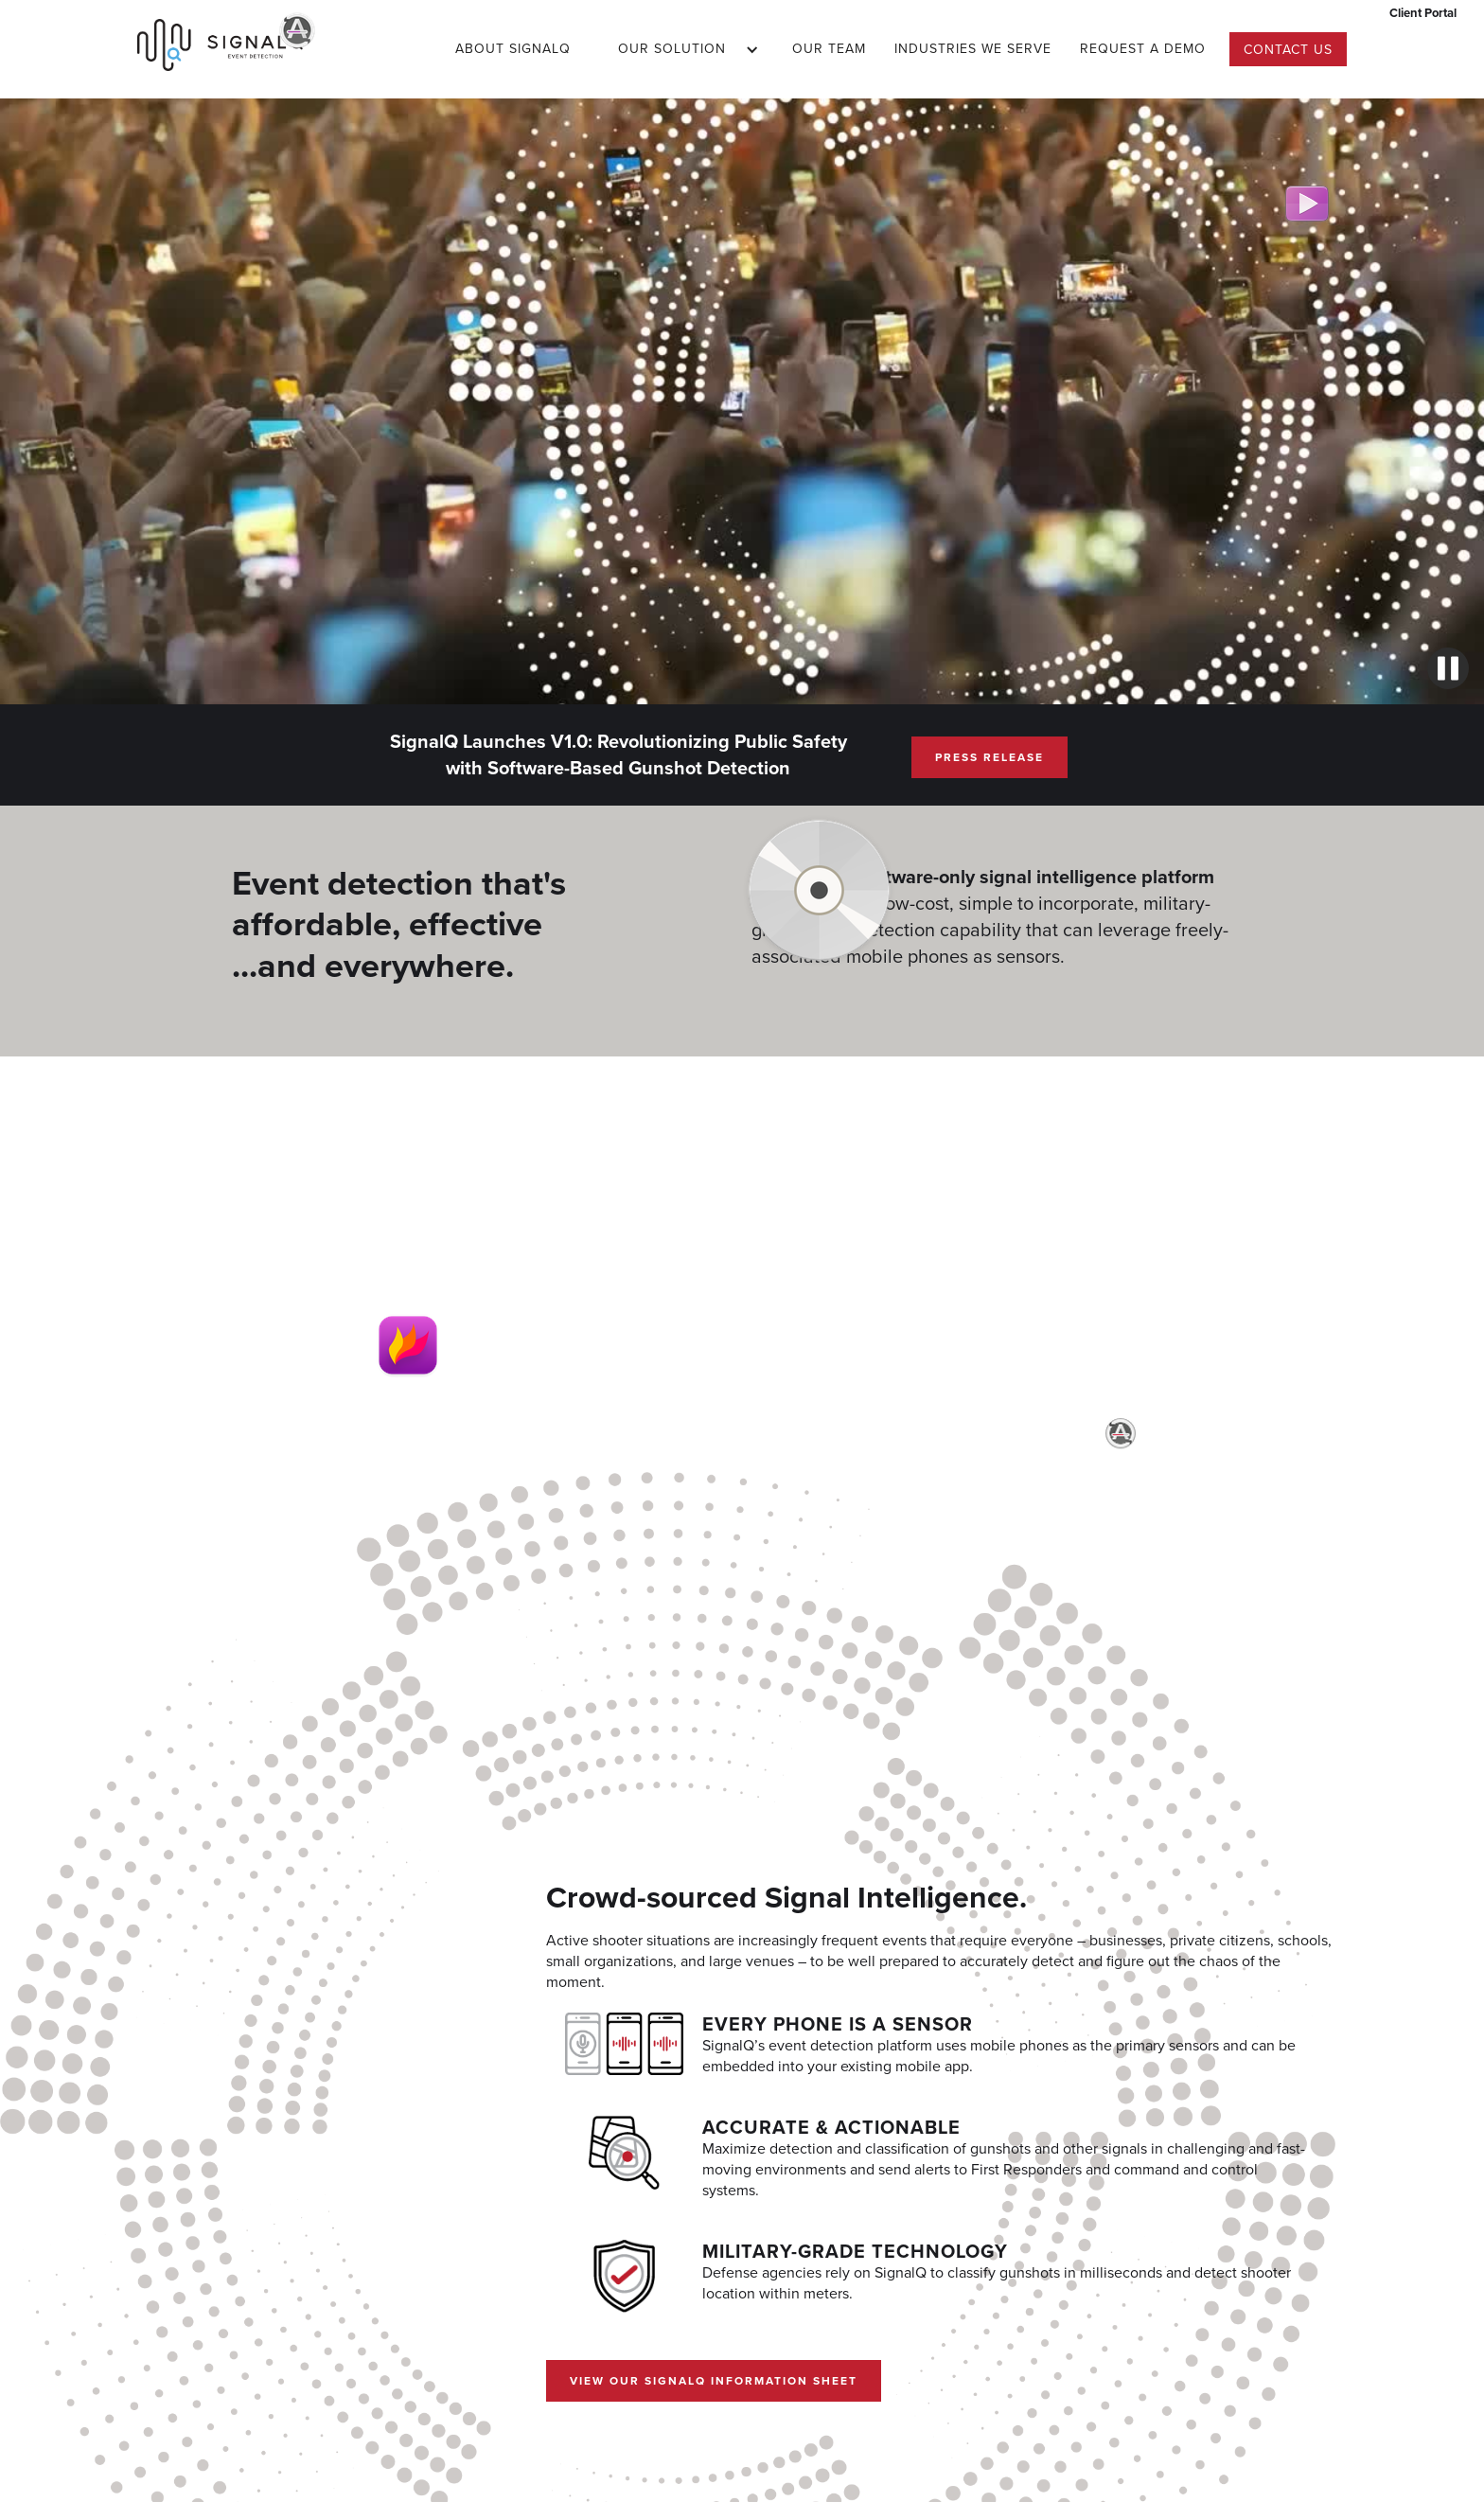  What do you see at coordinates (297, 30) in the screenshot?
I see `check for and install software updates` at bounding box center [297, 30].